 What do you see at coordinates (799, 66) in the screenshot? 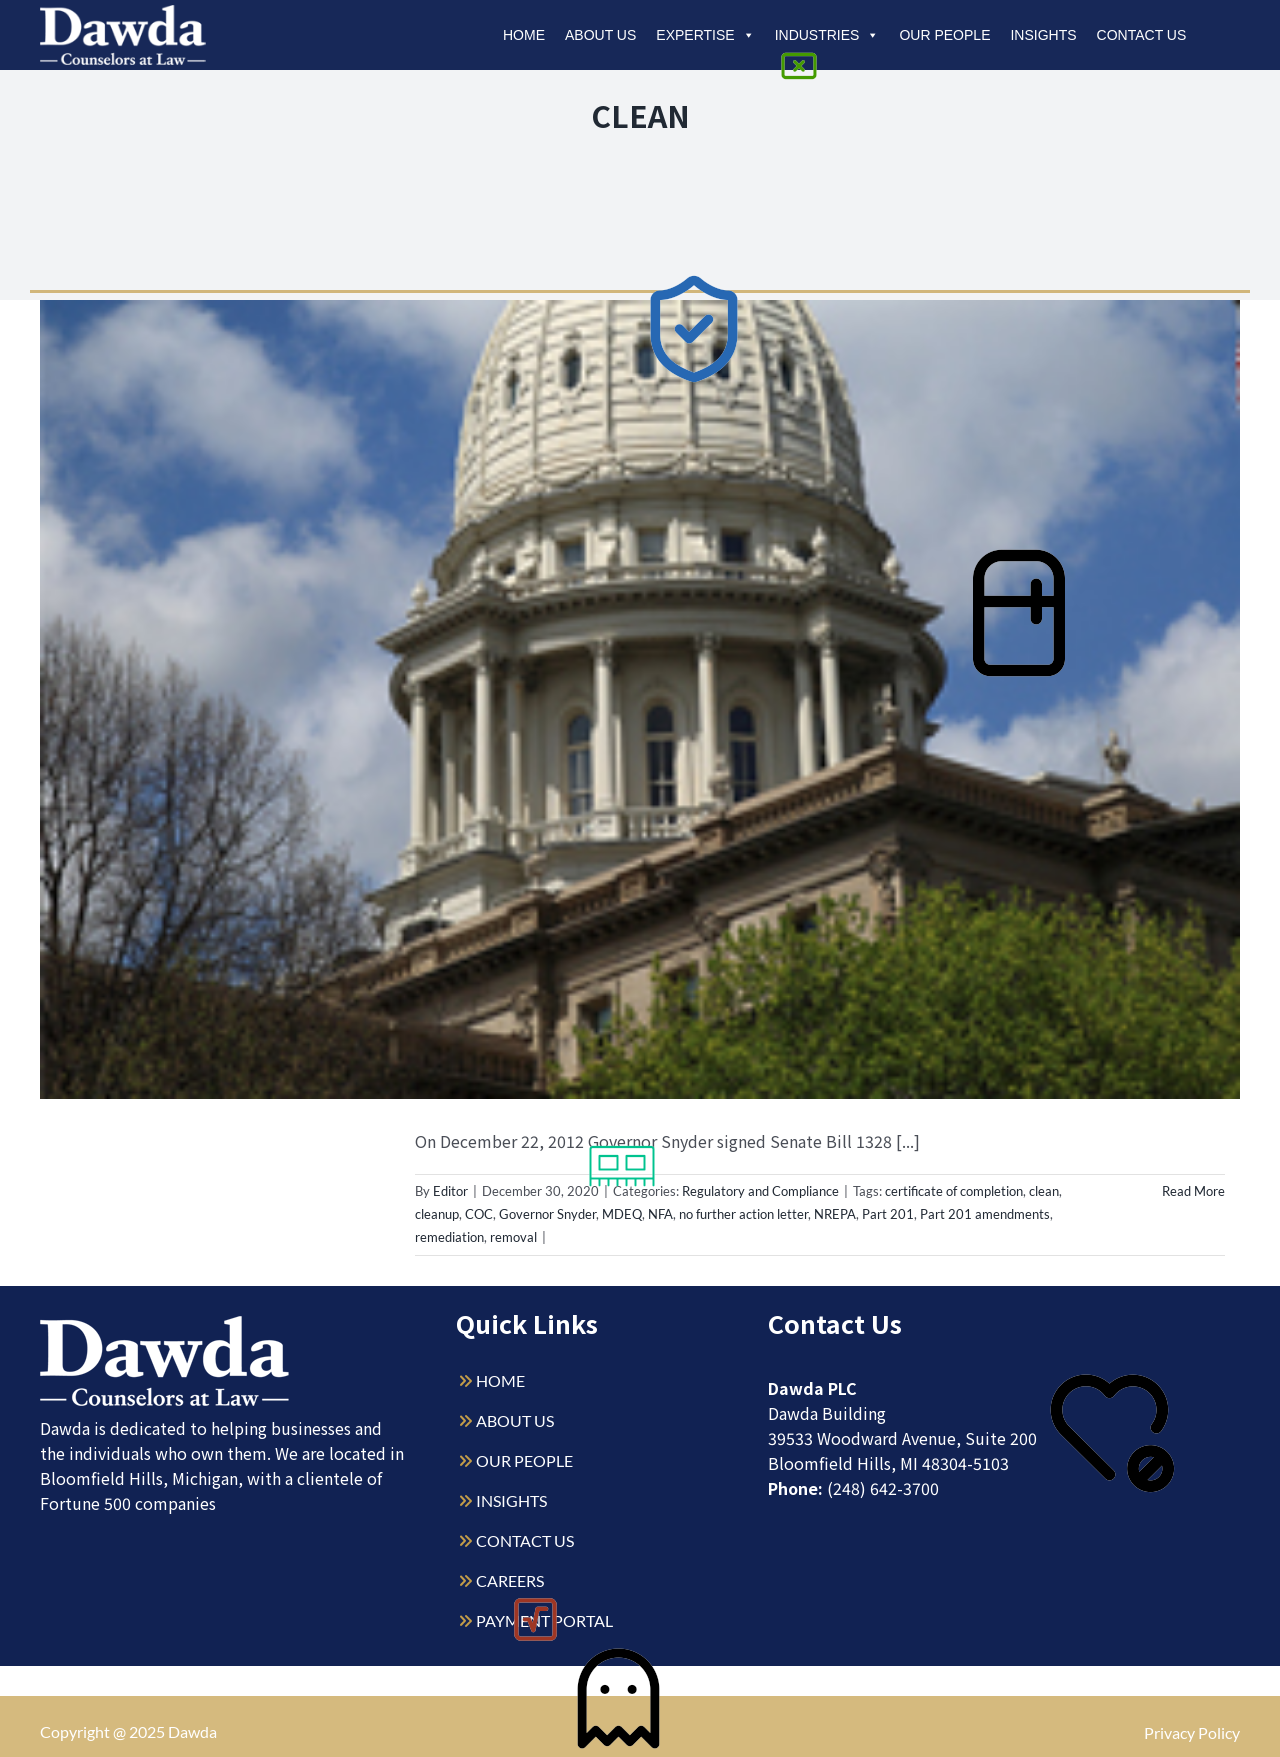
I see `close or dismiss a window` at bounding box center [799, 66].